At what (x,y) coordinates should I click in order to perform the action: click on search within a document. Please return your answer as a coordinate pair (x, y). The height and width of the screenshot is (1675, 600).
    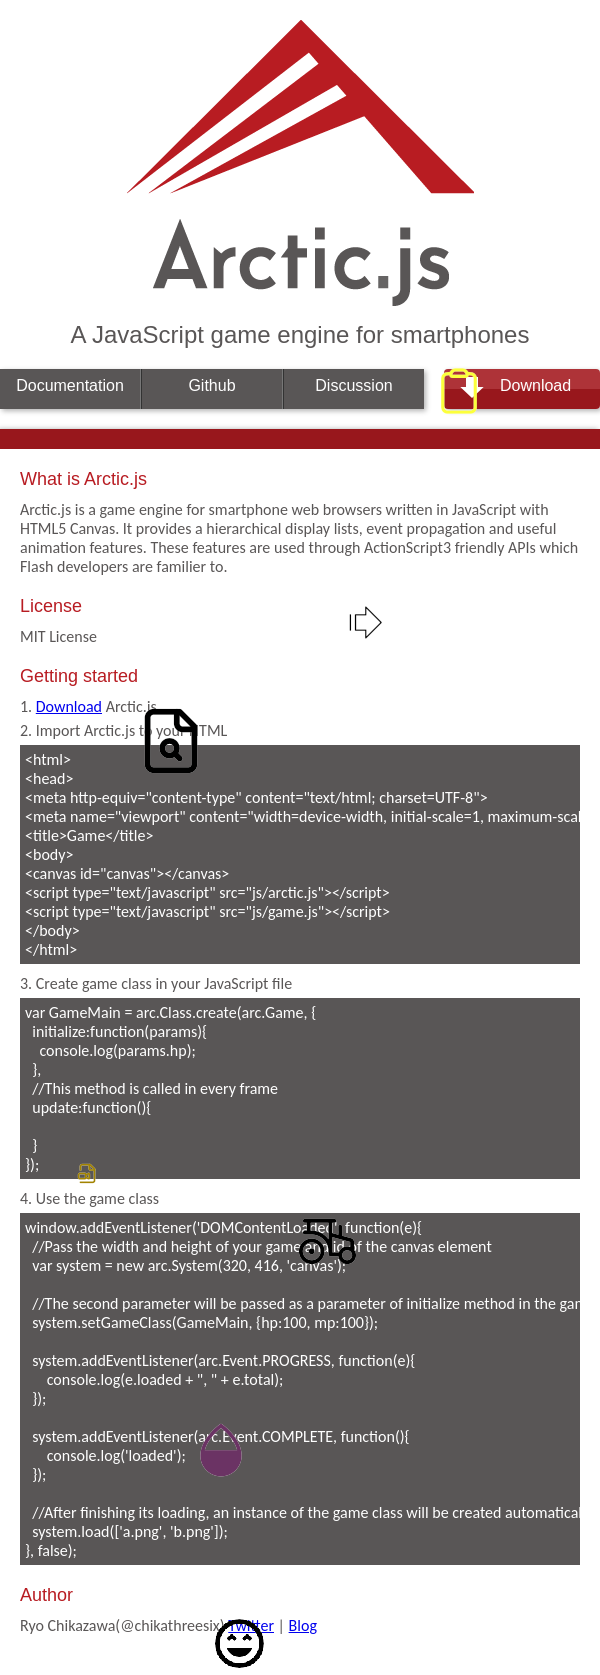
    Looking at the image, I should click on (171, 741).